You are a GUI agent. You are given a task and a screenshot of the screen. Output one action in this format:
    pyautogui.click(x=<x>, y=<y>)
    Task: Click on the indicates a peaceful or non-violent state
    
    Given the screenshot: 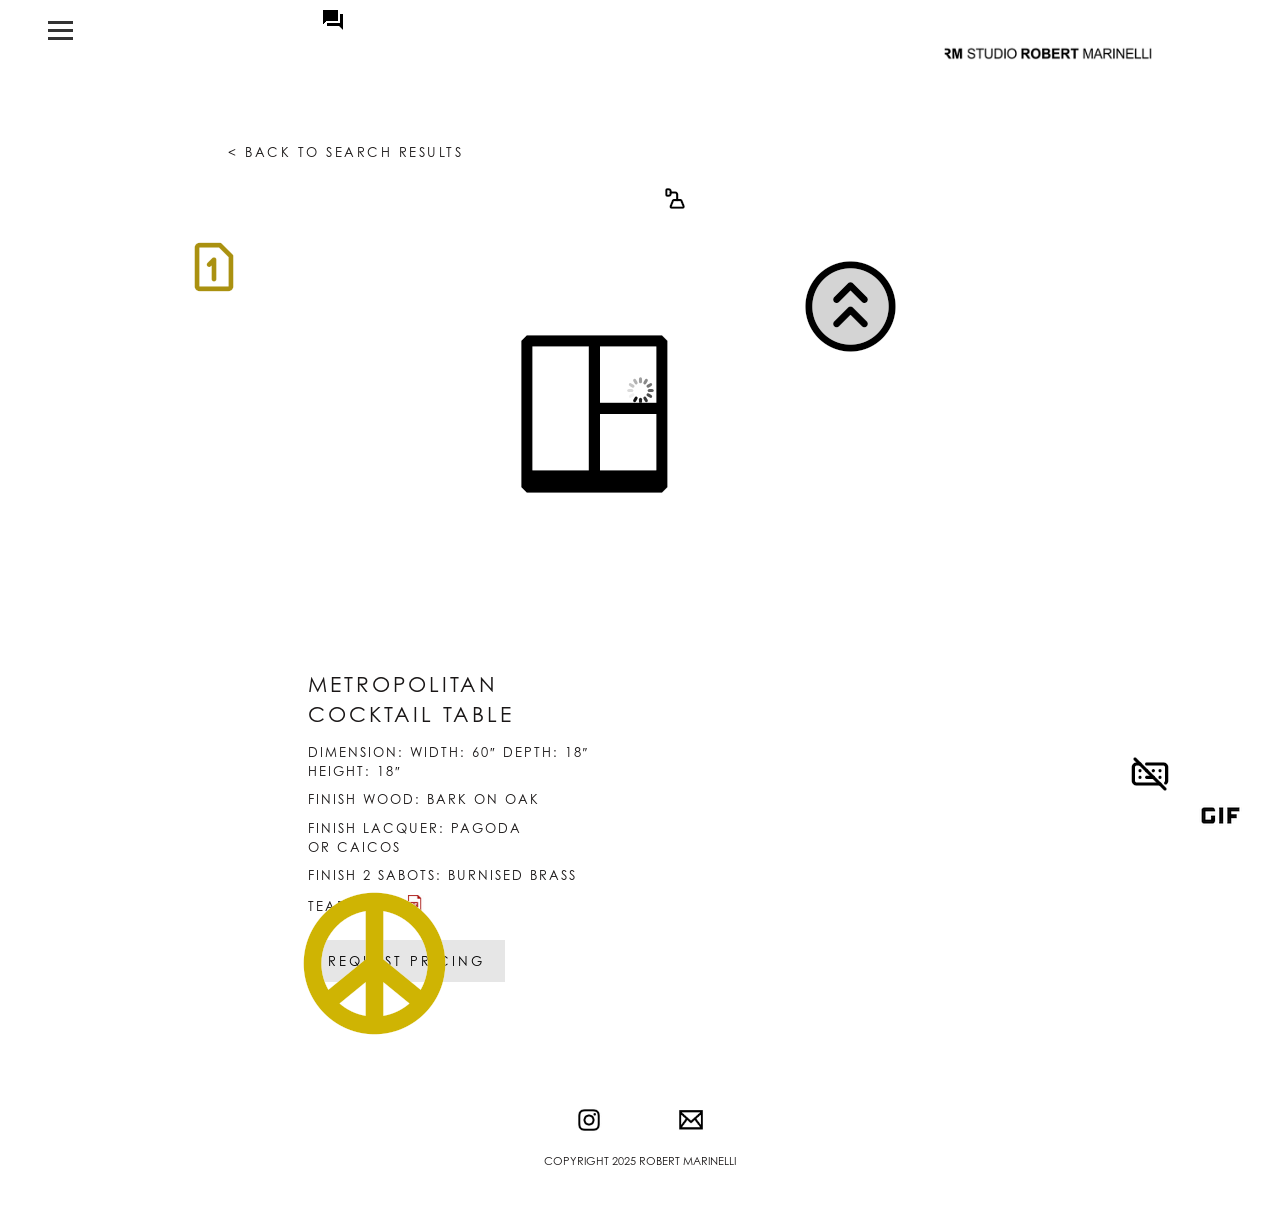 What is the action you would take?
    pyautogui.click(x=374, y=963)
    